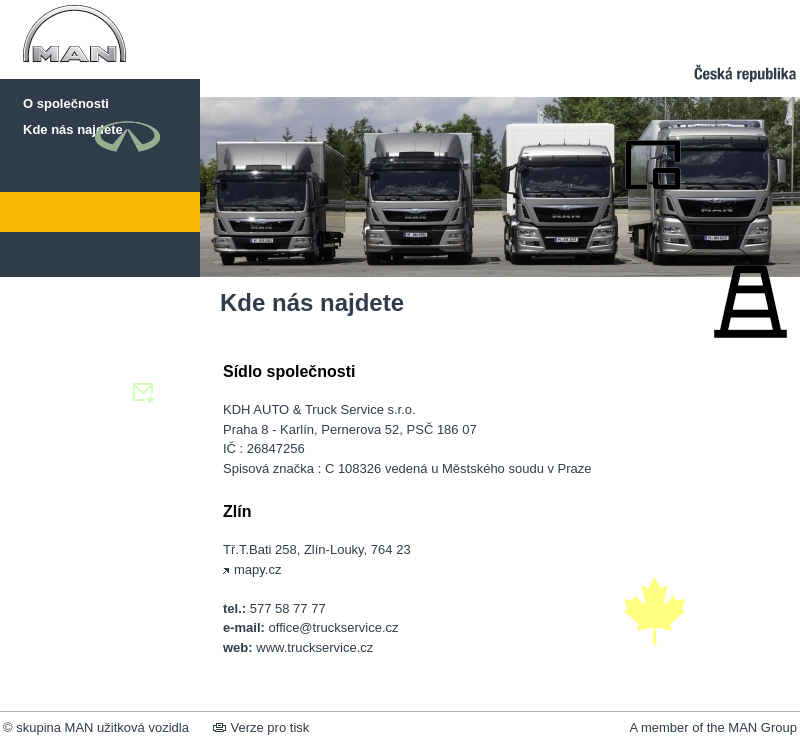 Image resolution: width=800 pixels, height=745 pixels. I want to click on enable picture-in-picture mode, so click(653, 165).